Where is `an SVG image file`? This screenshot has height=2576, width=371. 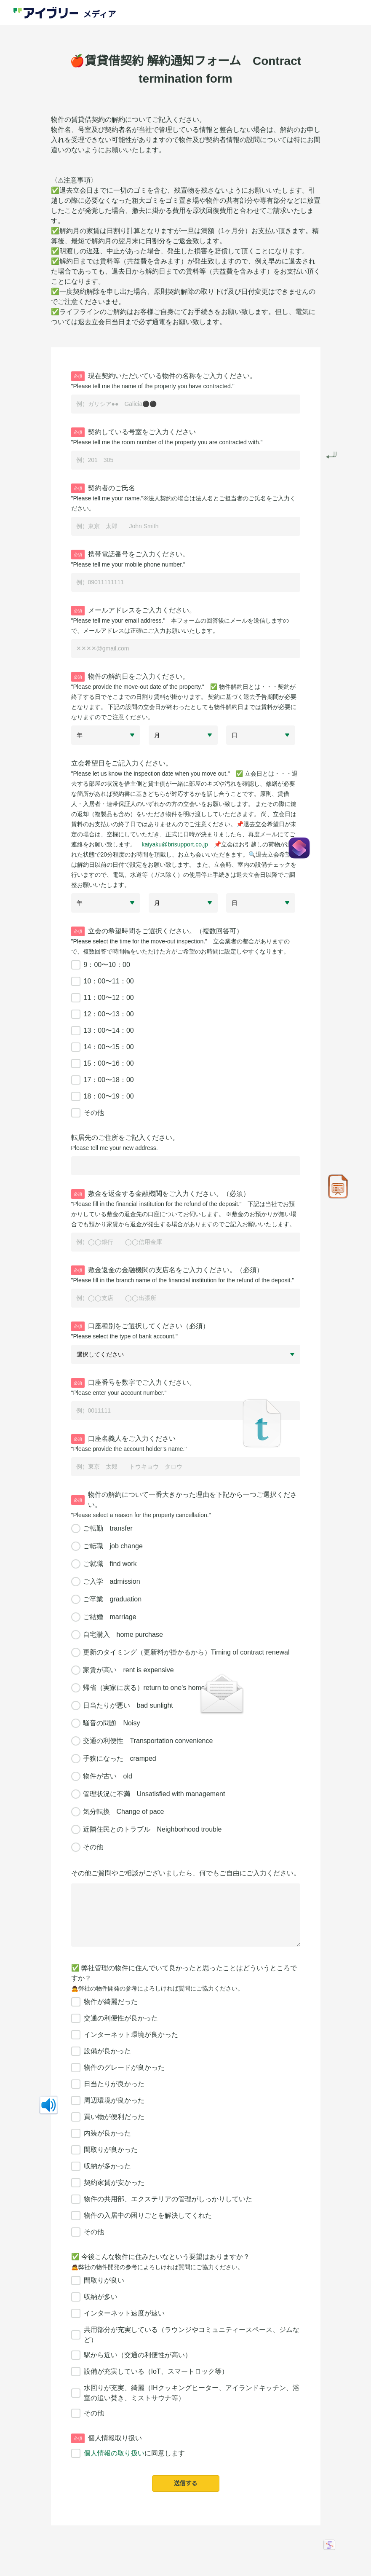
an SVG image file is located at coordinates (329, 2544).